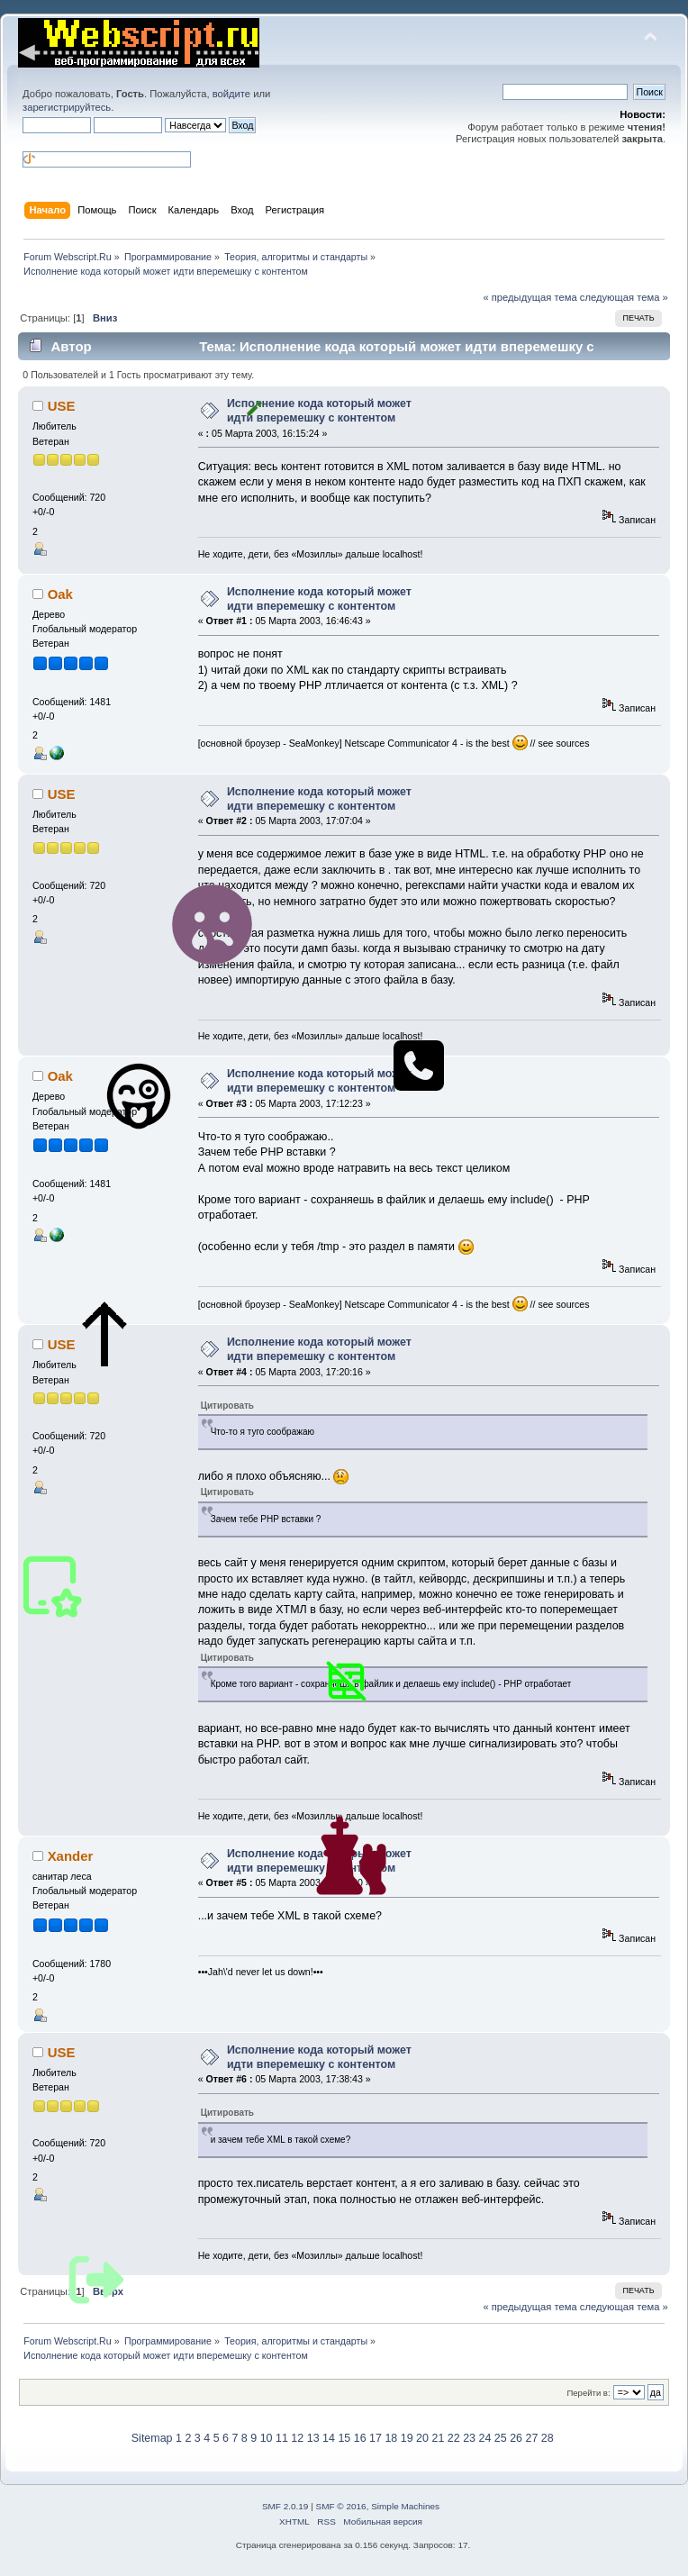 The height and width of the screenshot is (2576, 688). What do you see at coordinates (104, 1334) in the screenshot?
I see `indicates north direction on a map or compass` at bounding box center [104, 1334].